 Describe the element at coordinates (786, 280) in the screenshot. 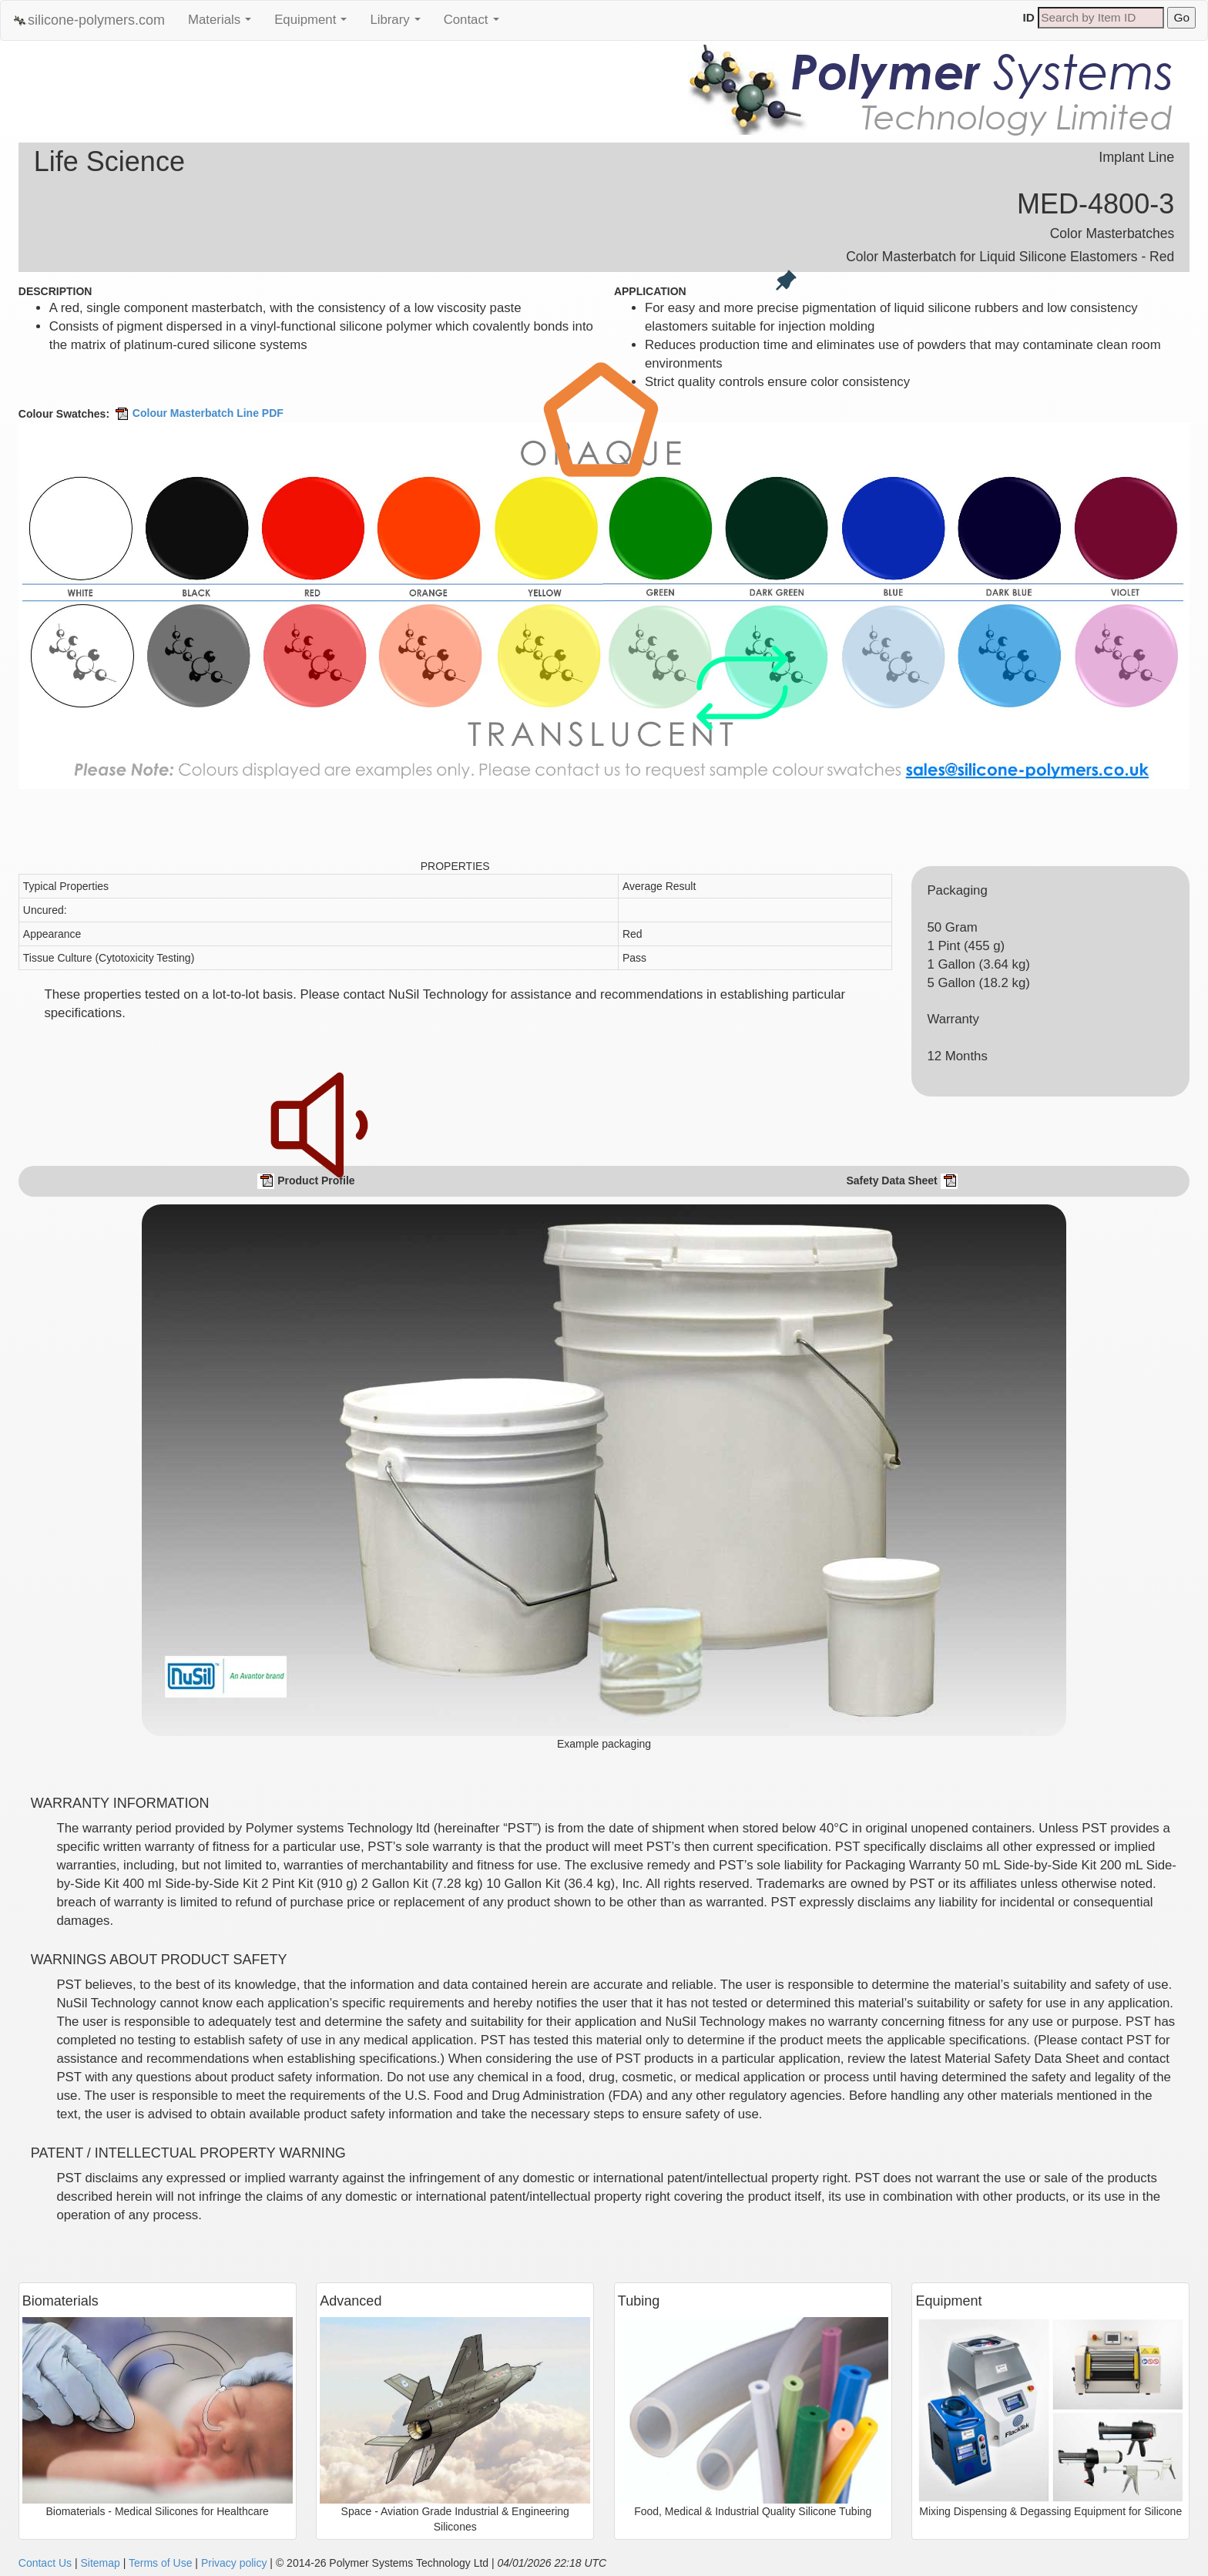

I see `pin this item to keep it visible` at that location.